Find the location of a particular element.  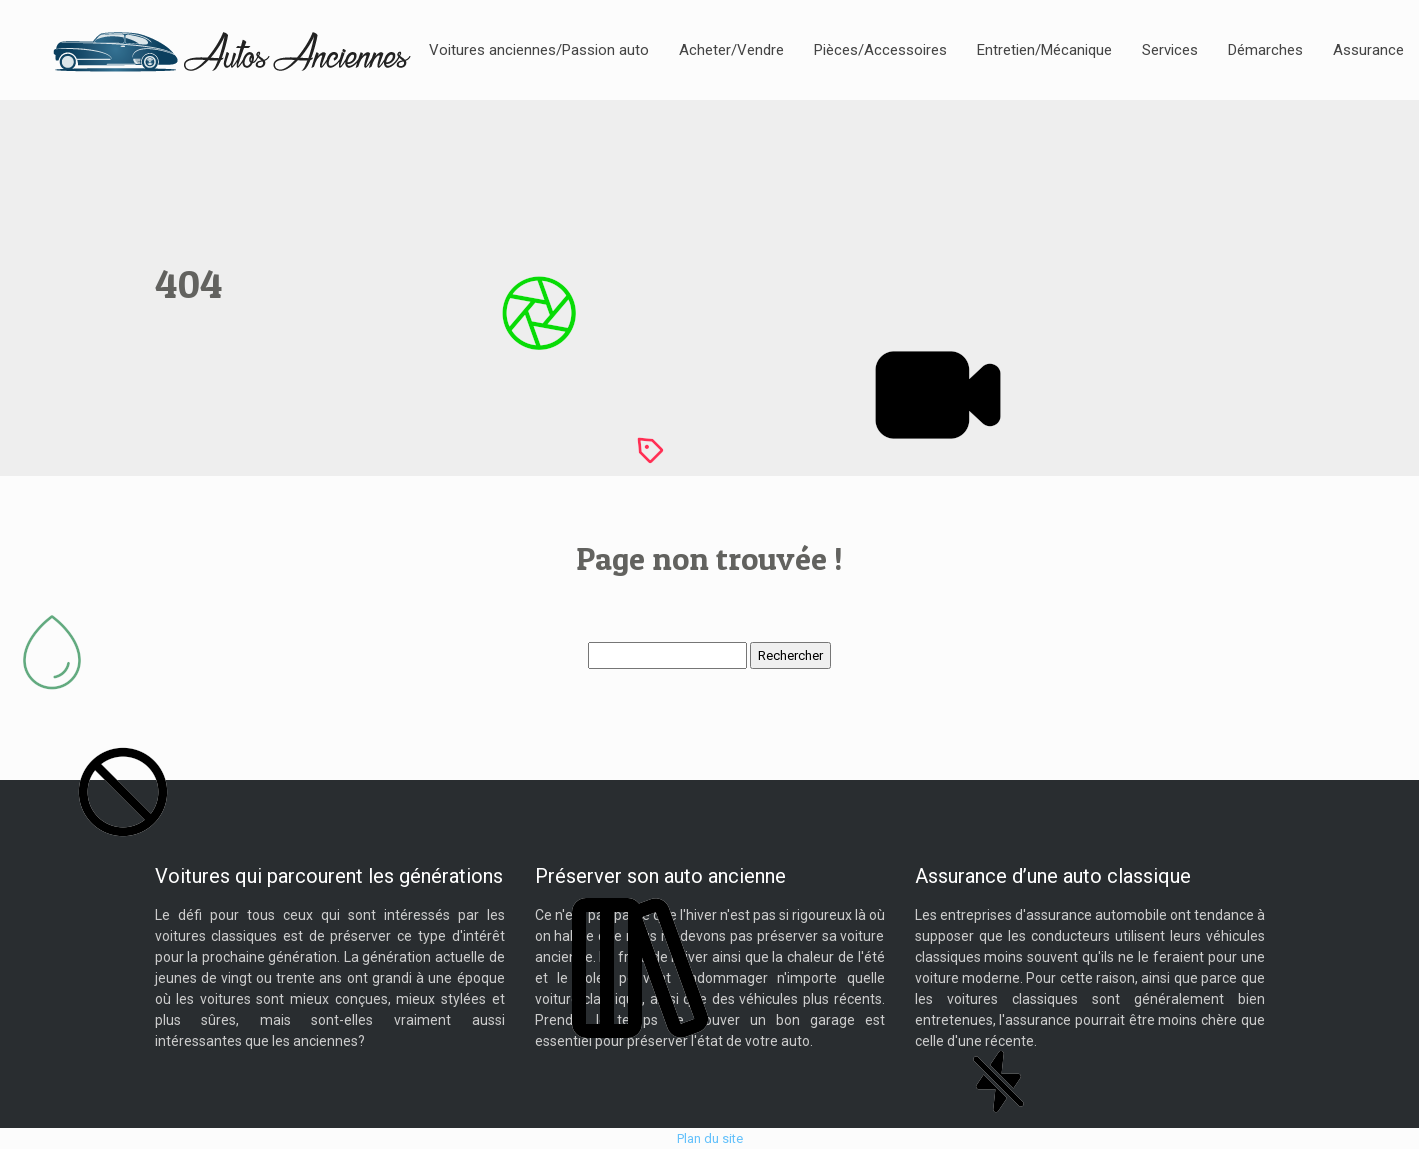

disable camera flash is located at coordinates (998, 1081).